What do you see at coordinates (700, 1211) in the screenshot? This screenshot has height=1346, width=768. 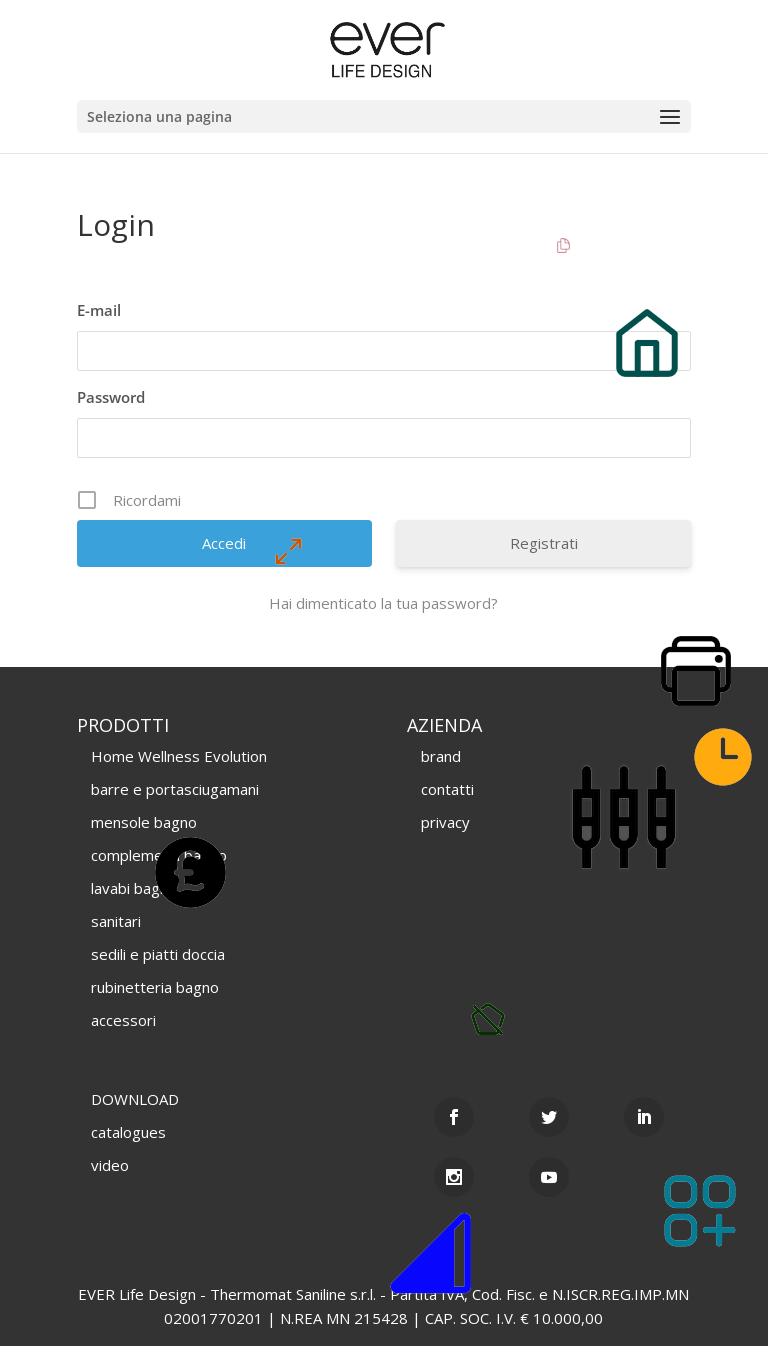 I see `add a new widget or module` at bounding box center [700, 1211].